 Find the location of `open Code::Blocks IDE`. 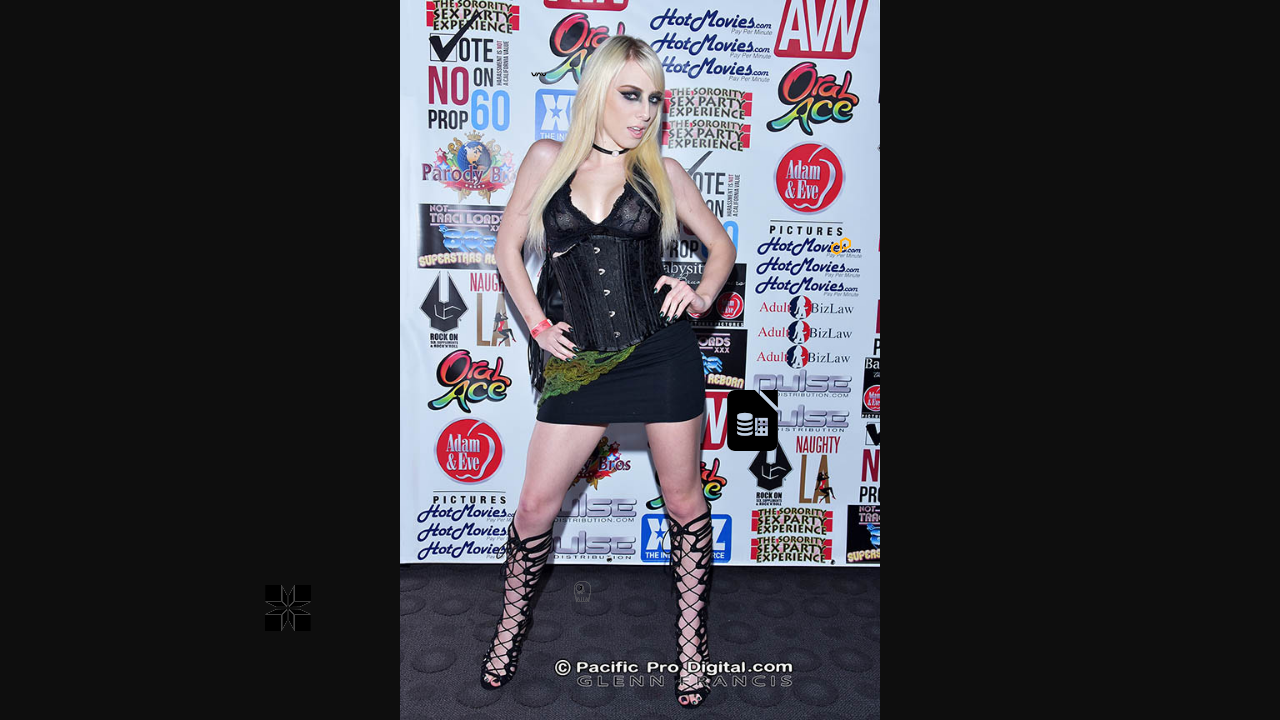

open Code::Blocks IDE is located at coordinates (288, 608).